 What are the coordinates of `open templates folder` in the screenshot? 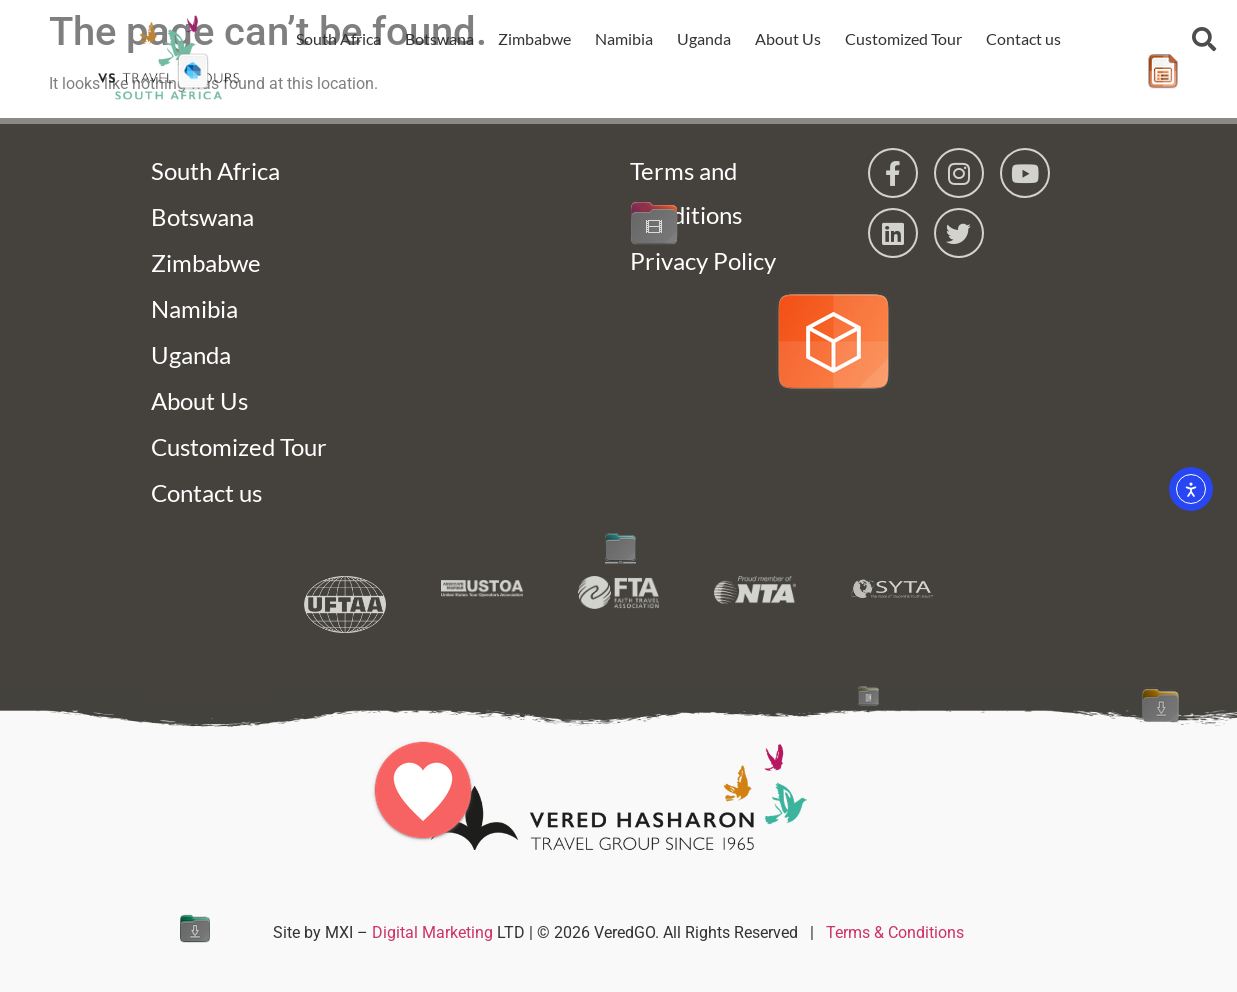 It's located at (868, 695).